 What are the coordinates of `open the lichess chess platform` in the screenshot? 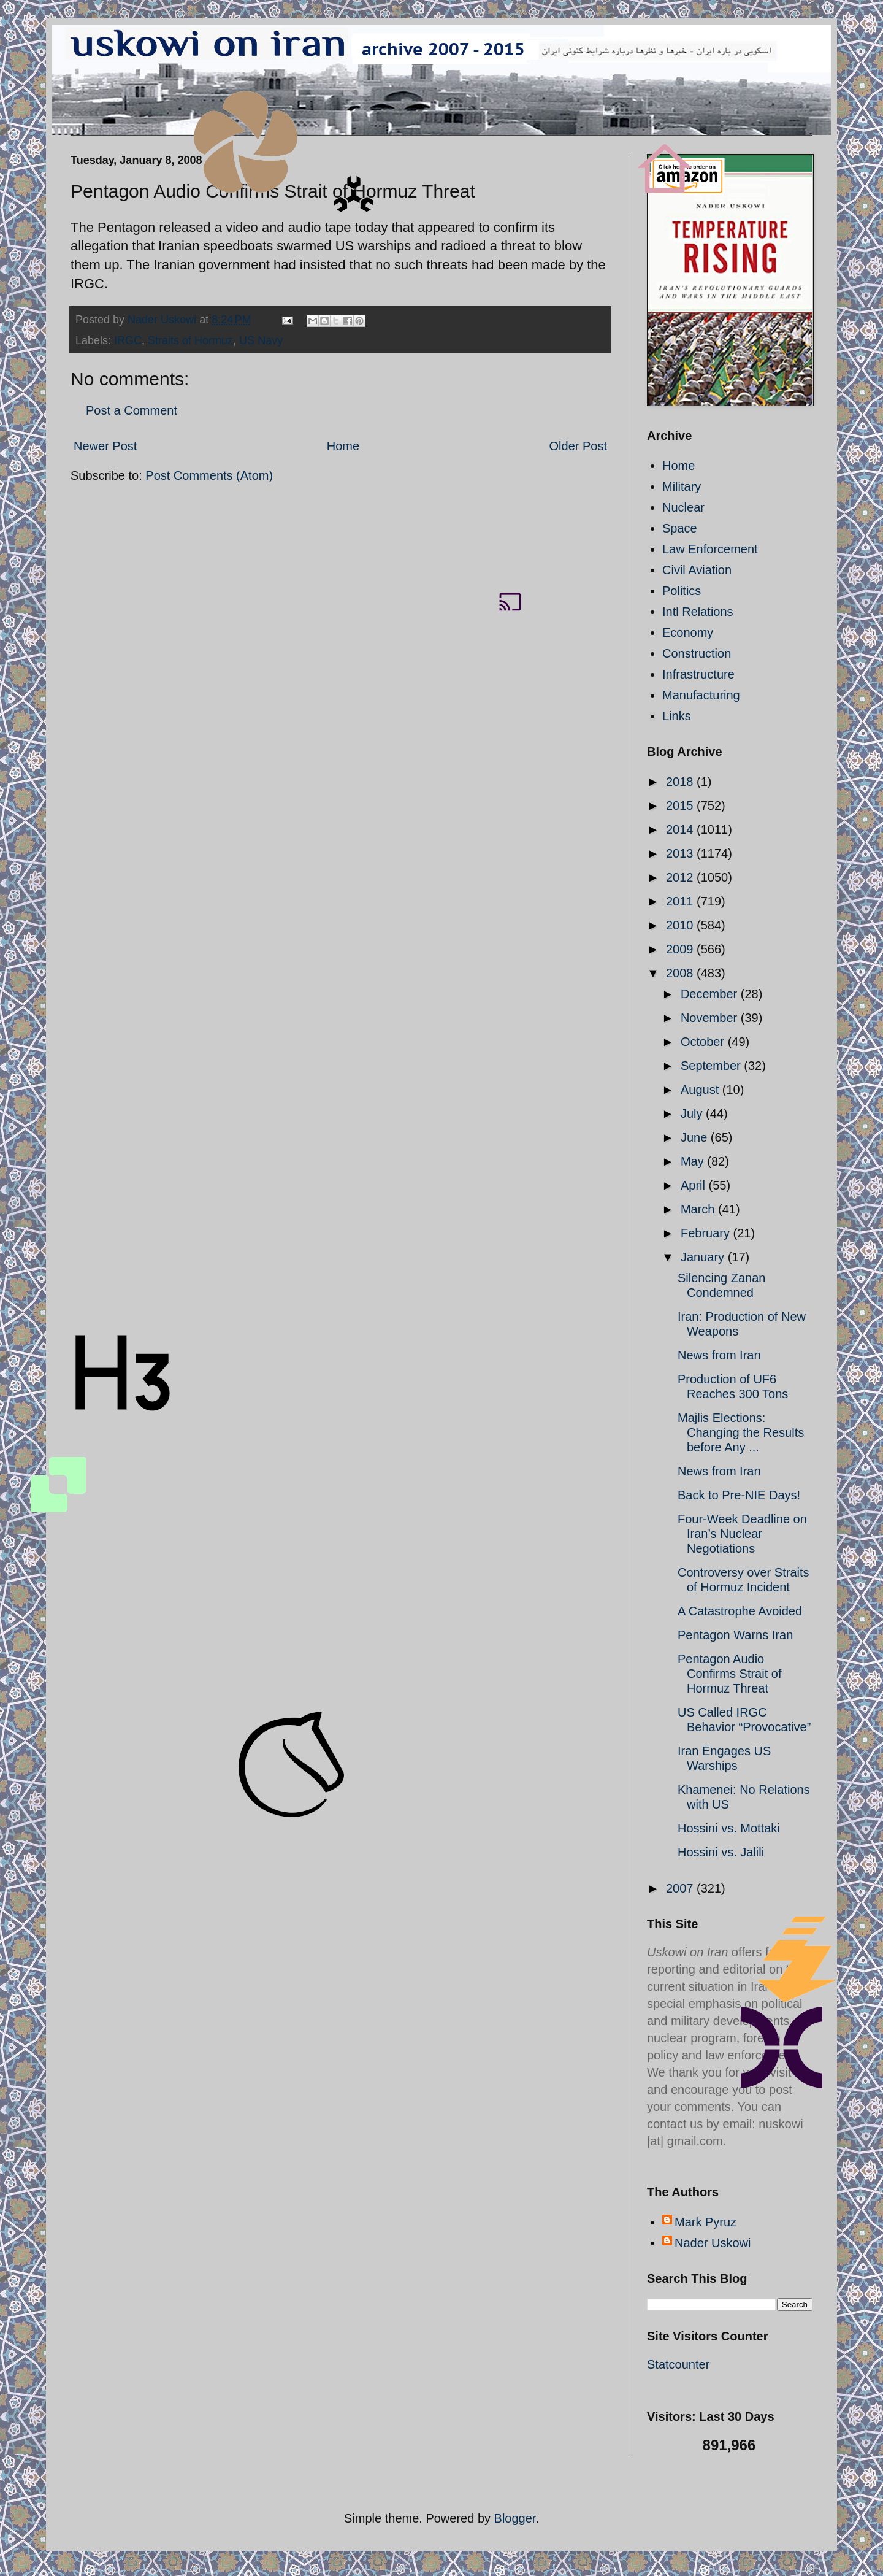 It's located at (291, 1764).